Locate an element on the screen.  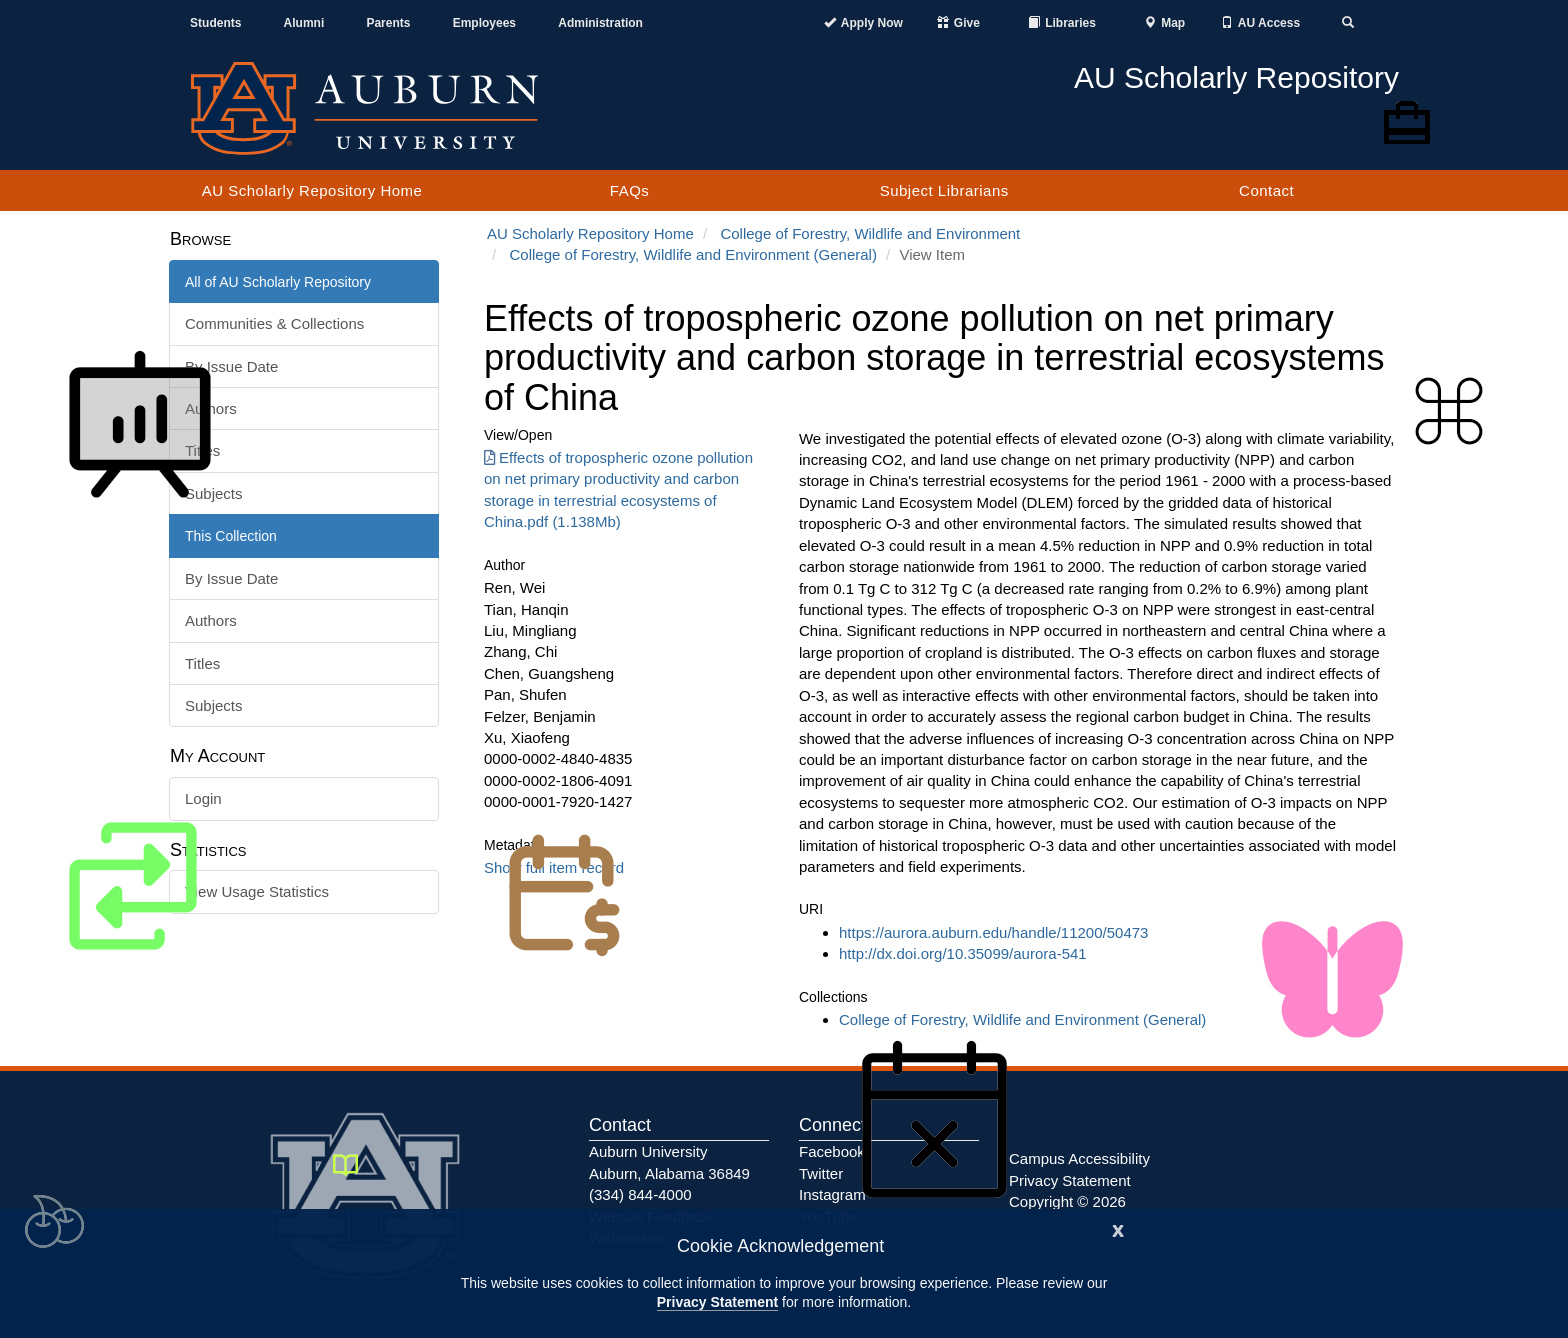
view payment schedule or billing dates is located at coordinates (561, 892).